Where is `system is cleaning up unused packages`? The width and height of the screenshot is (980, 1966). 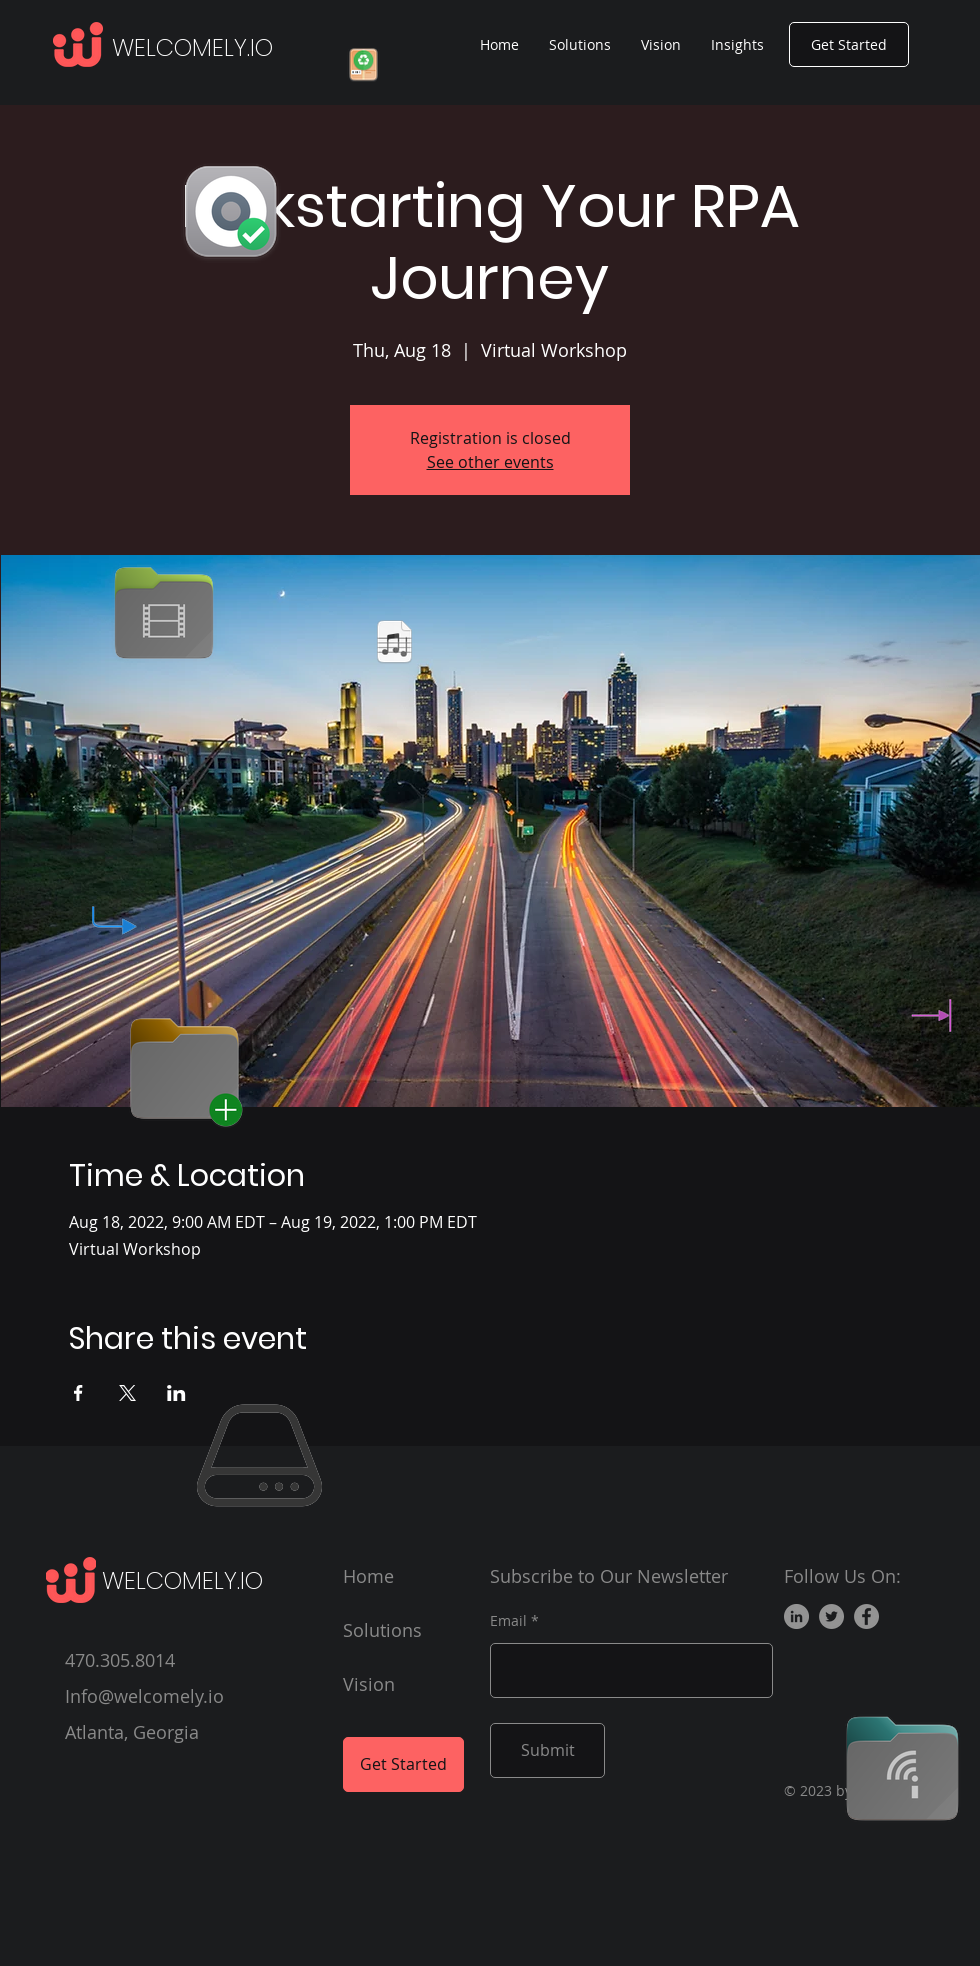
system is cleaning up unused packages is located at coordinates (363, 64).